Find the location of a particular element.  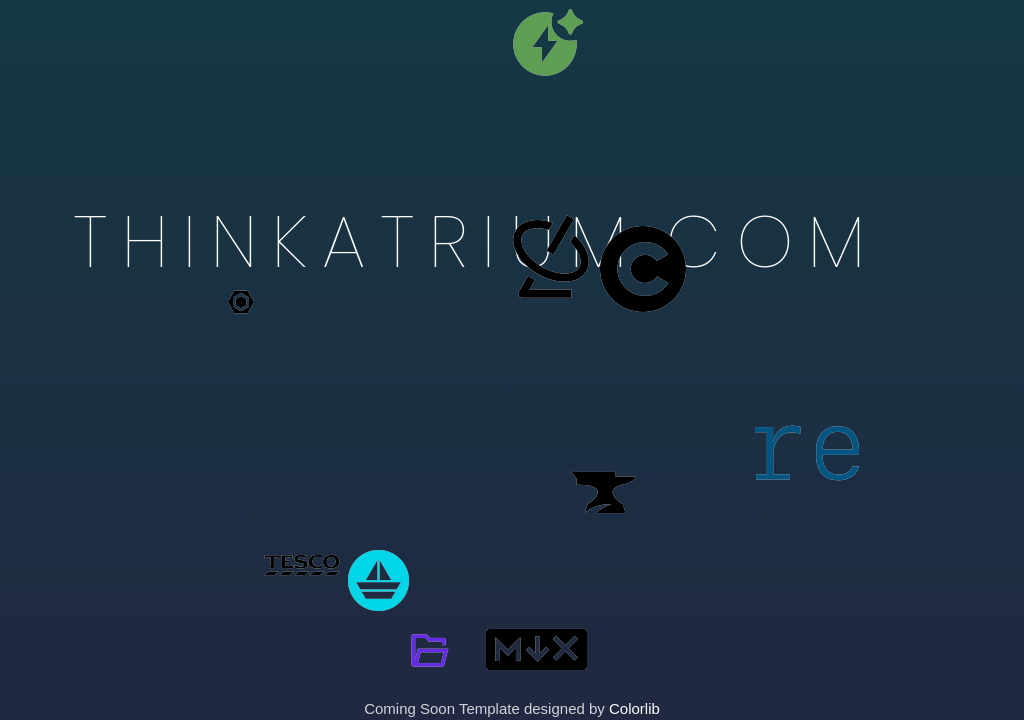

eslint code linting tool logo is located at coordinates (241, 302).